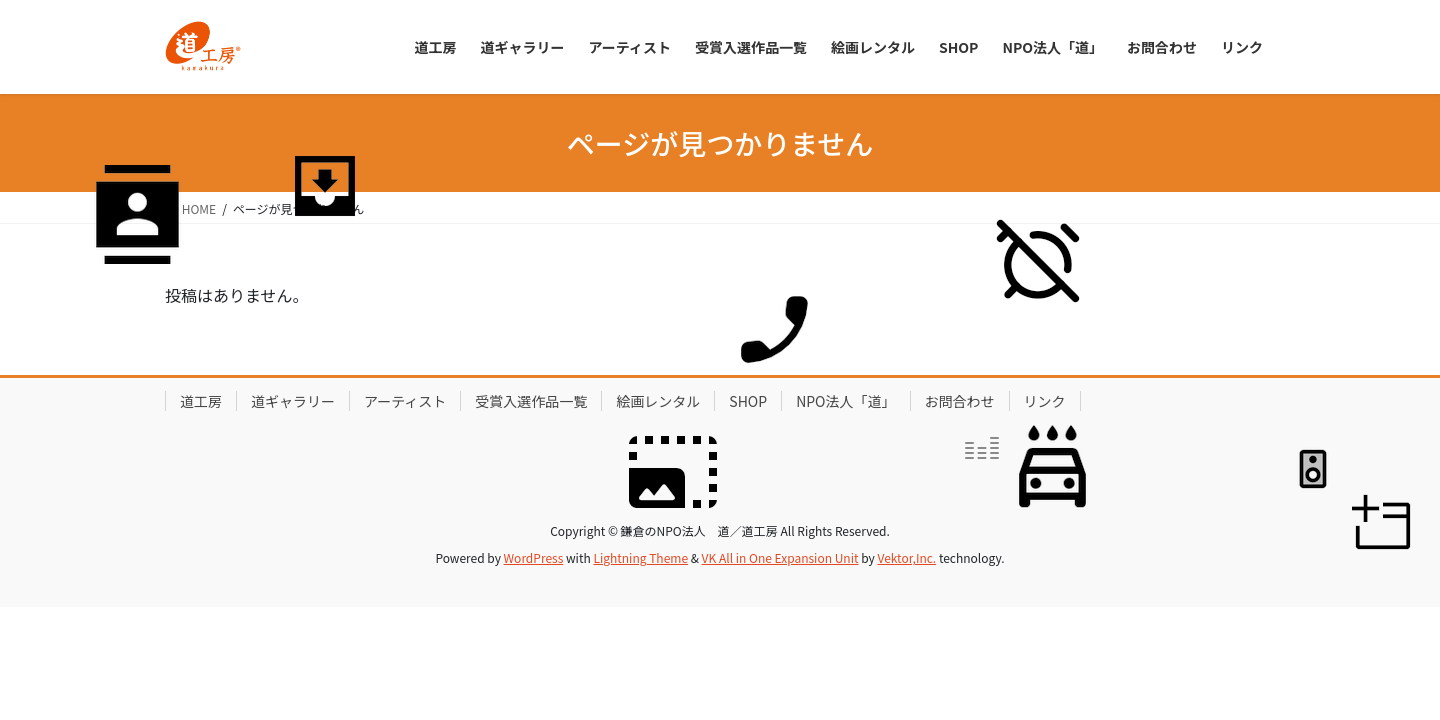  Describe the element at coordinates (1052, 466) in the screenshot. I see `find nearby car wash locations` at that location.